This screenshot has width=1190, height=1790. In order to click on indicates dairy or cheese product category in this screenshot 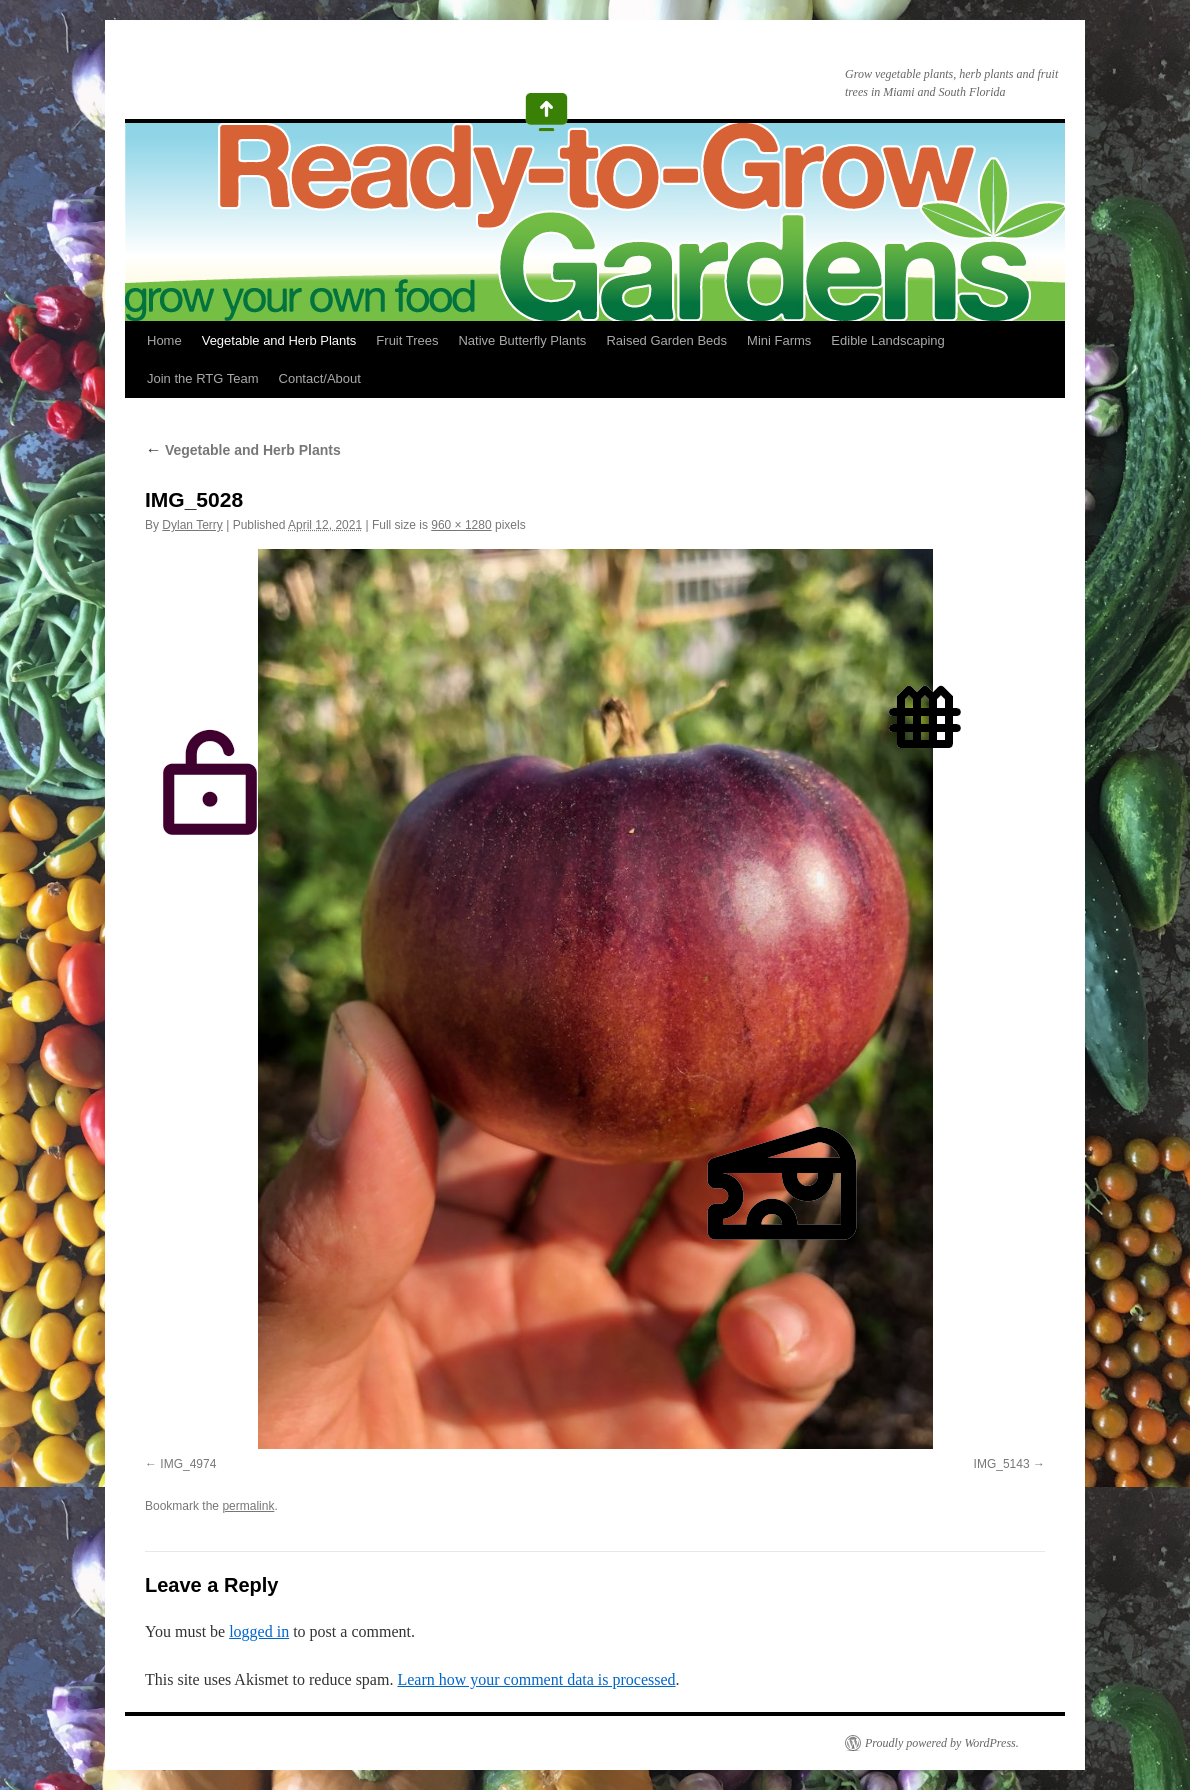, I will do `click(782, 1191)`.